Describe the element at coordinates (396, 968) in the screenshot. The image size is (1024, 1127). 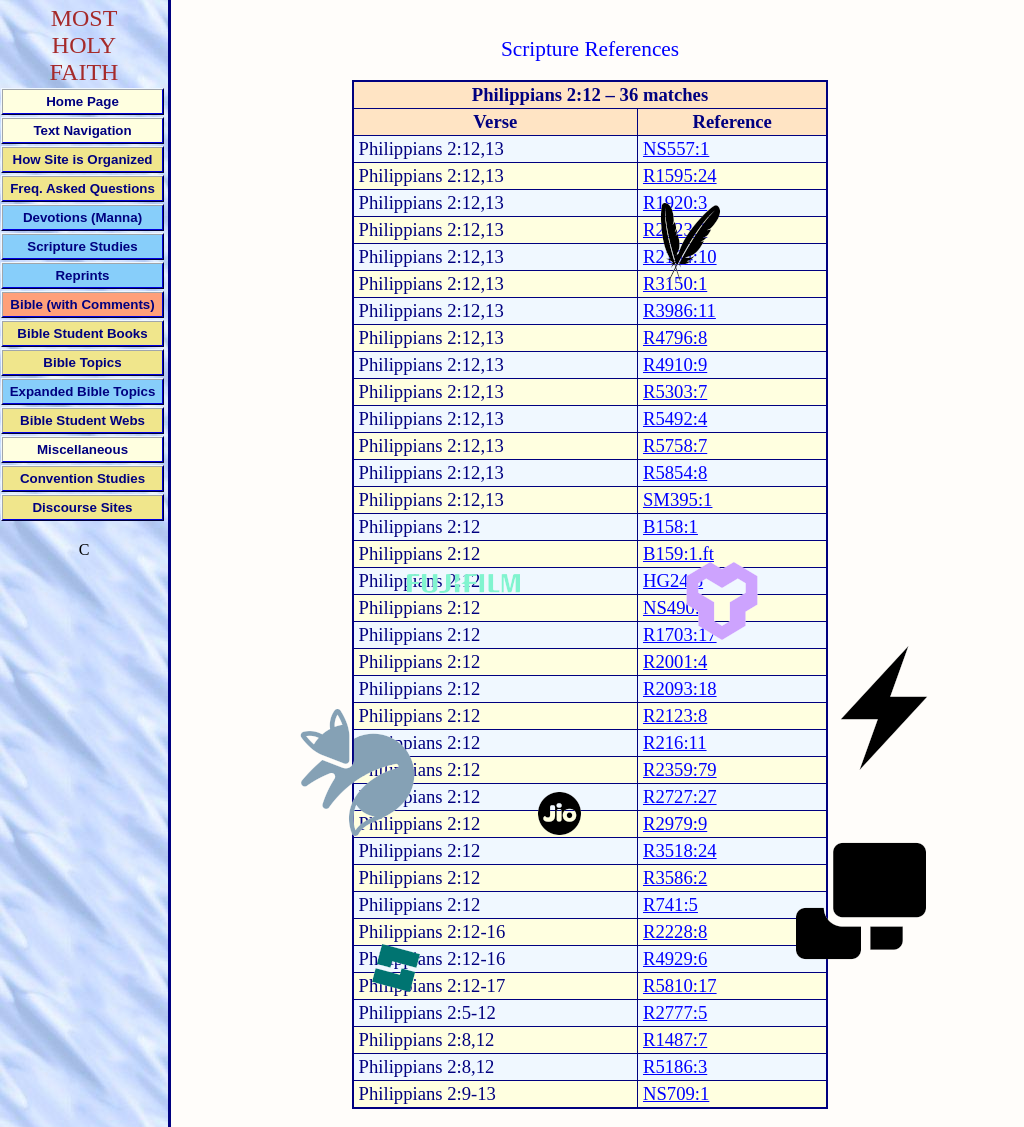
I see `open Roblox Studio` at that location.